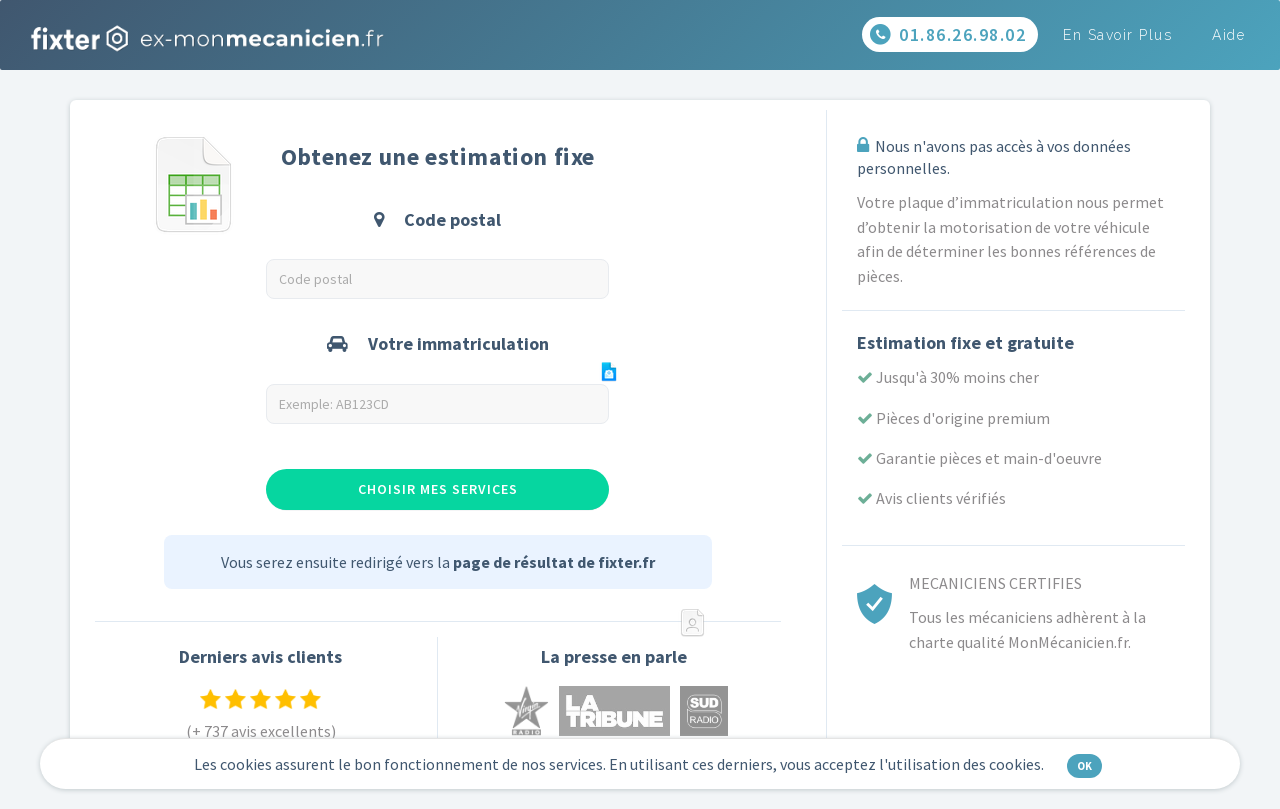 This screenshot has height=809, width=1280. I want to click on open a spreadsheet file, so click(193, 184).